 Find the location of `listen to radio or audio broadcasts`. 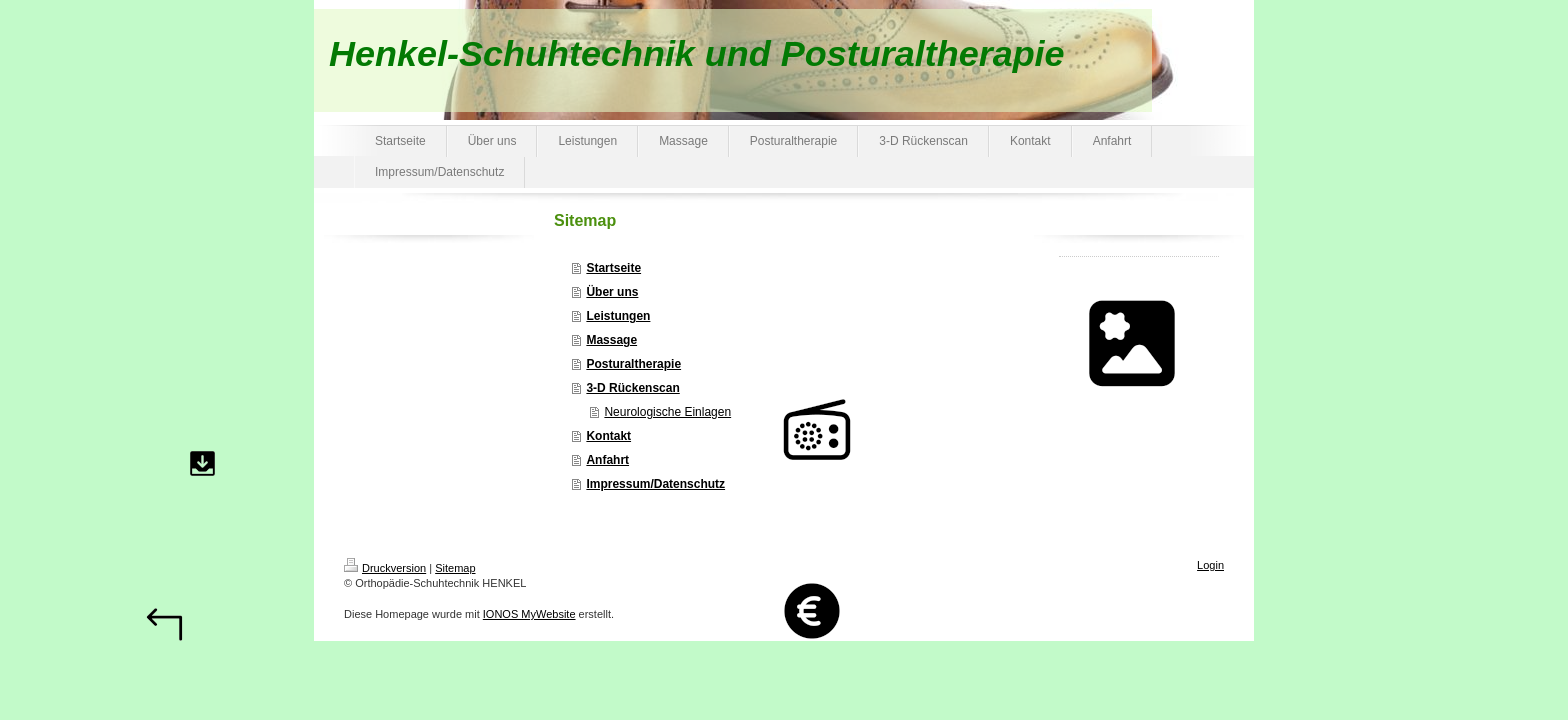

listen to radio or audio broadcasts is located at coordinates (817, 429).